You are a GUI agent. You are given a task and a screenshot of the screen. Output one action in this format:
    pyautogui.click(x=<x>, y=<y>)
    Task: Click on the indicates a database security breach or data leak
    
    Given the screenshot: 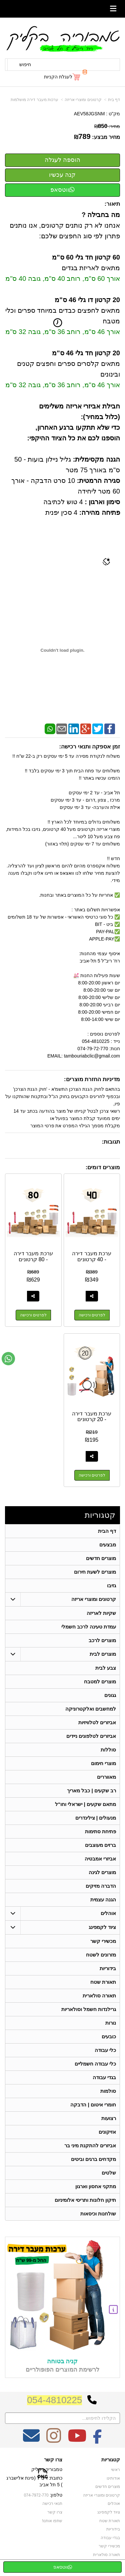 What is the action you would take?
    pyautogui.click(x=85, y=72)
    